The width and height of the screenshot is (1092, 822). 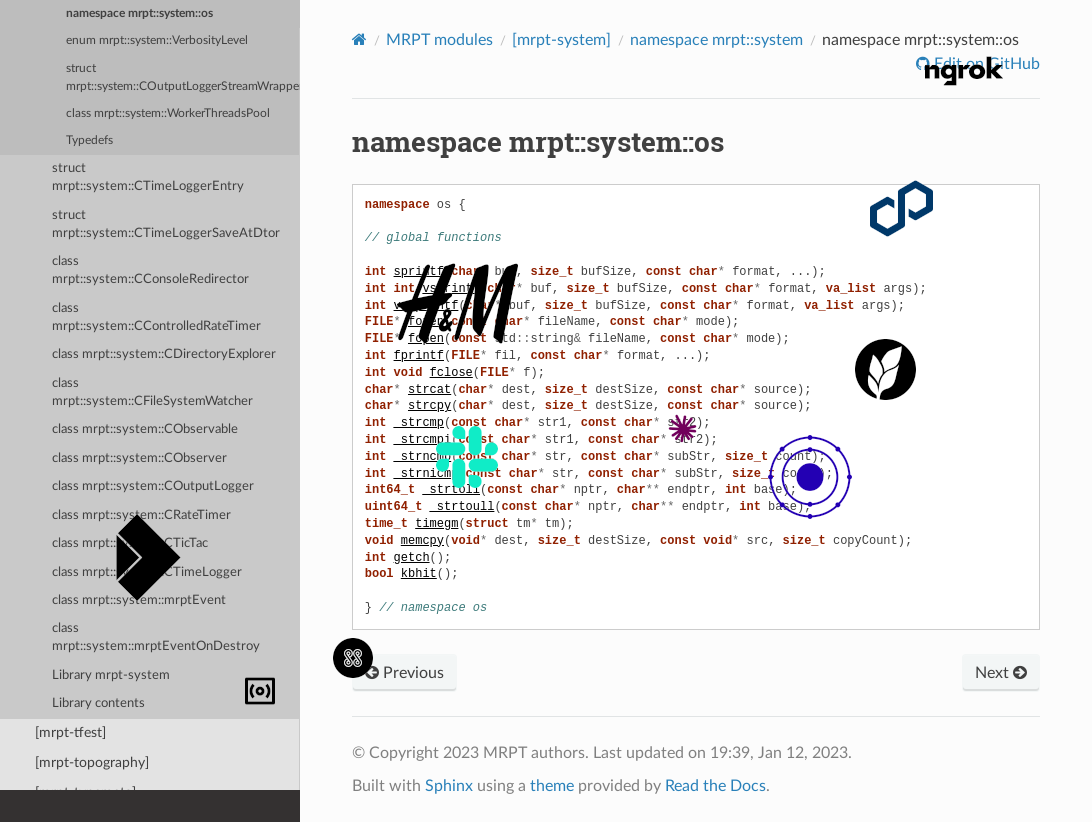 What do you see at coordinates (353, 658) in the screenshot?
I see `open the StyleShare app` at bounding box center [353, 658].